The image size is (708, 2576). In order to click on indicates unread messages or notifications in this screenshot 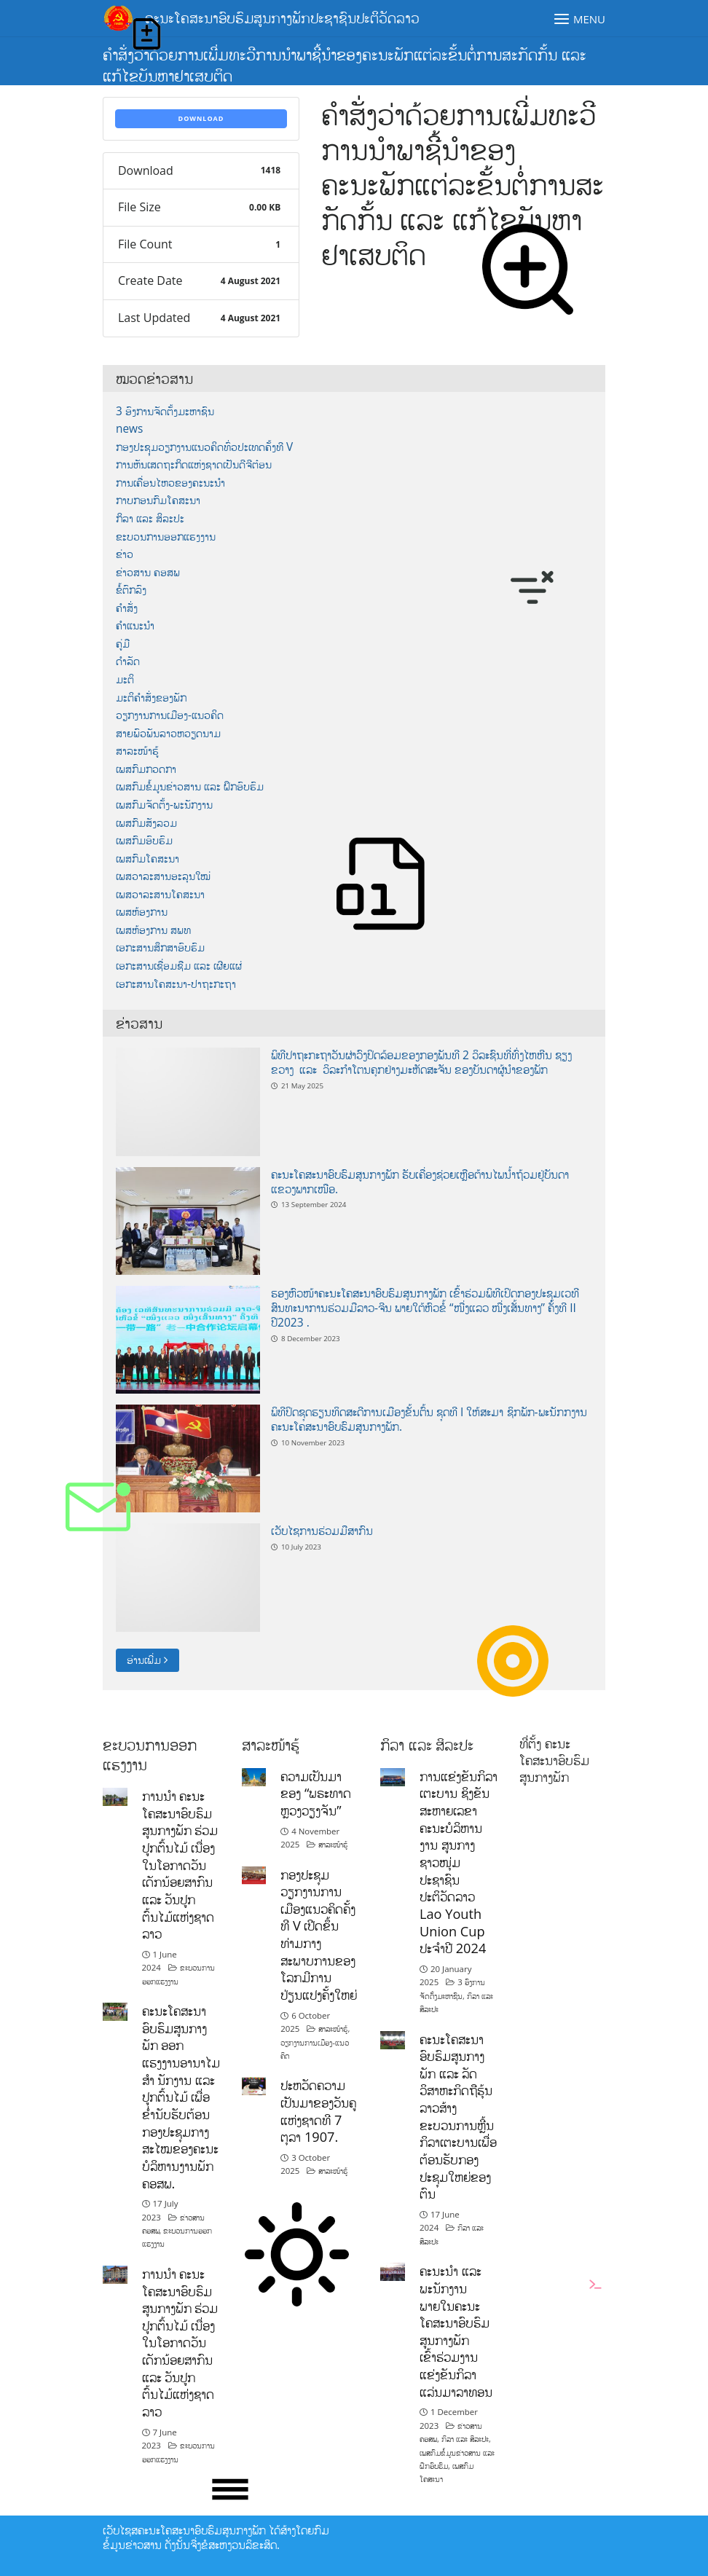, I will do `click(98, 1507)`.